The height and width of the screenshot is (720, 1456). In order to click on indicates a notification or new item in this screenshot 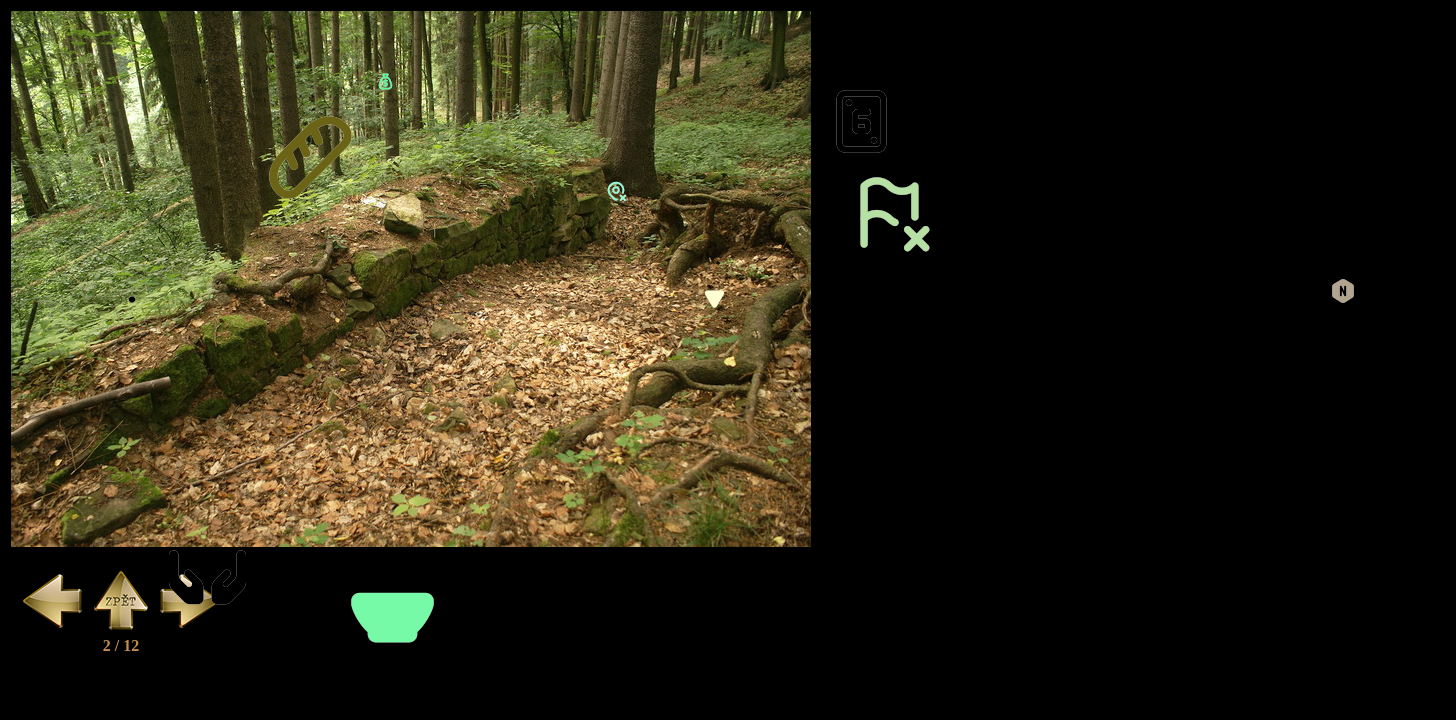, I will do `click(1343, 291)`.